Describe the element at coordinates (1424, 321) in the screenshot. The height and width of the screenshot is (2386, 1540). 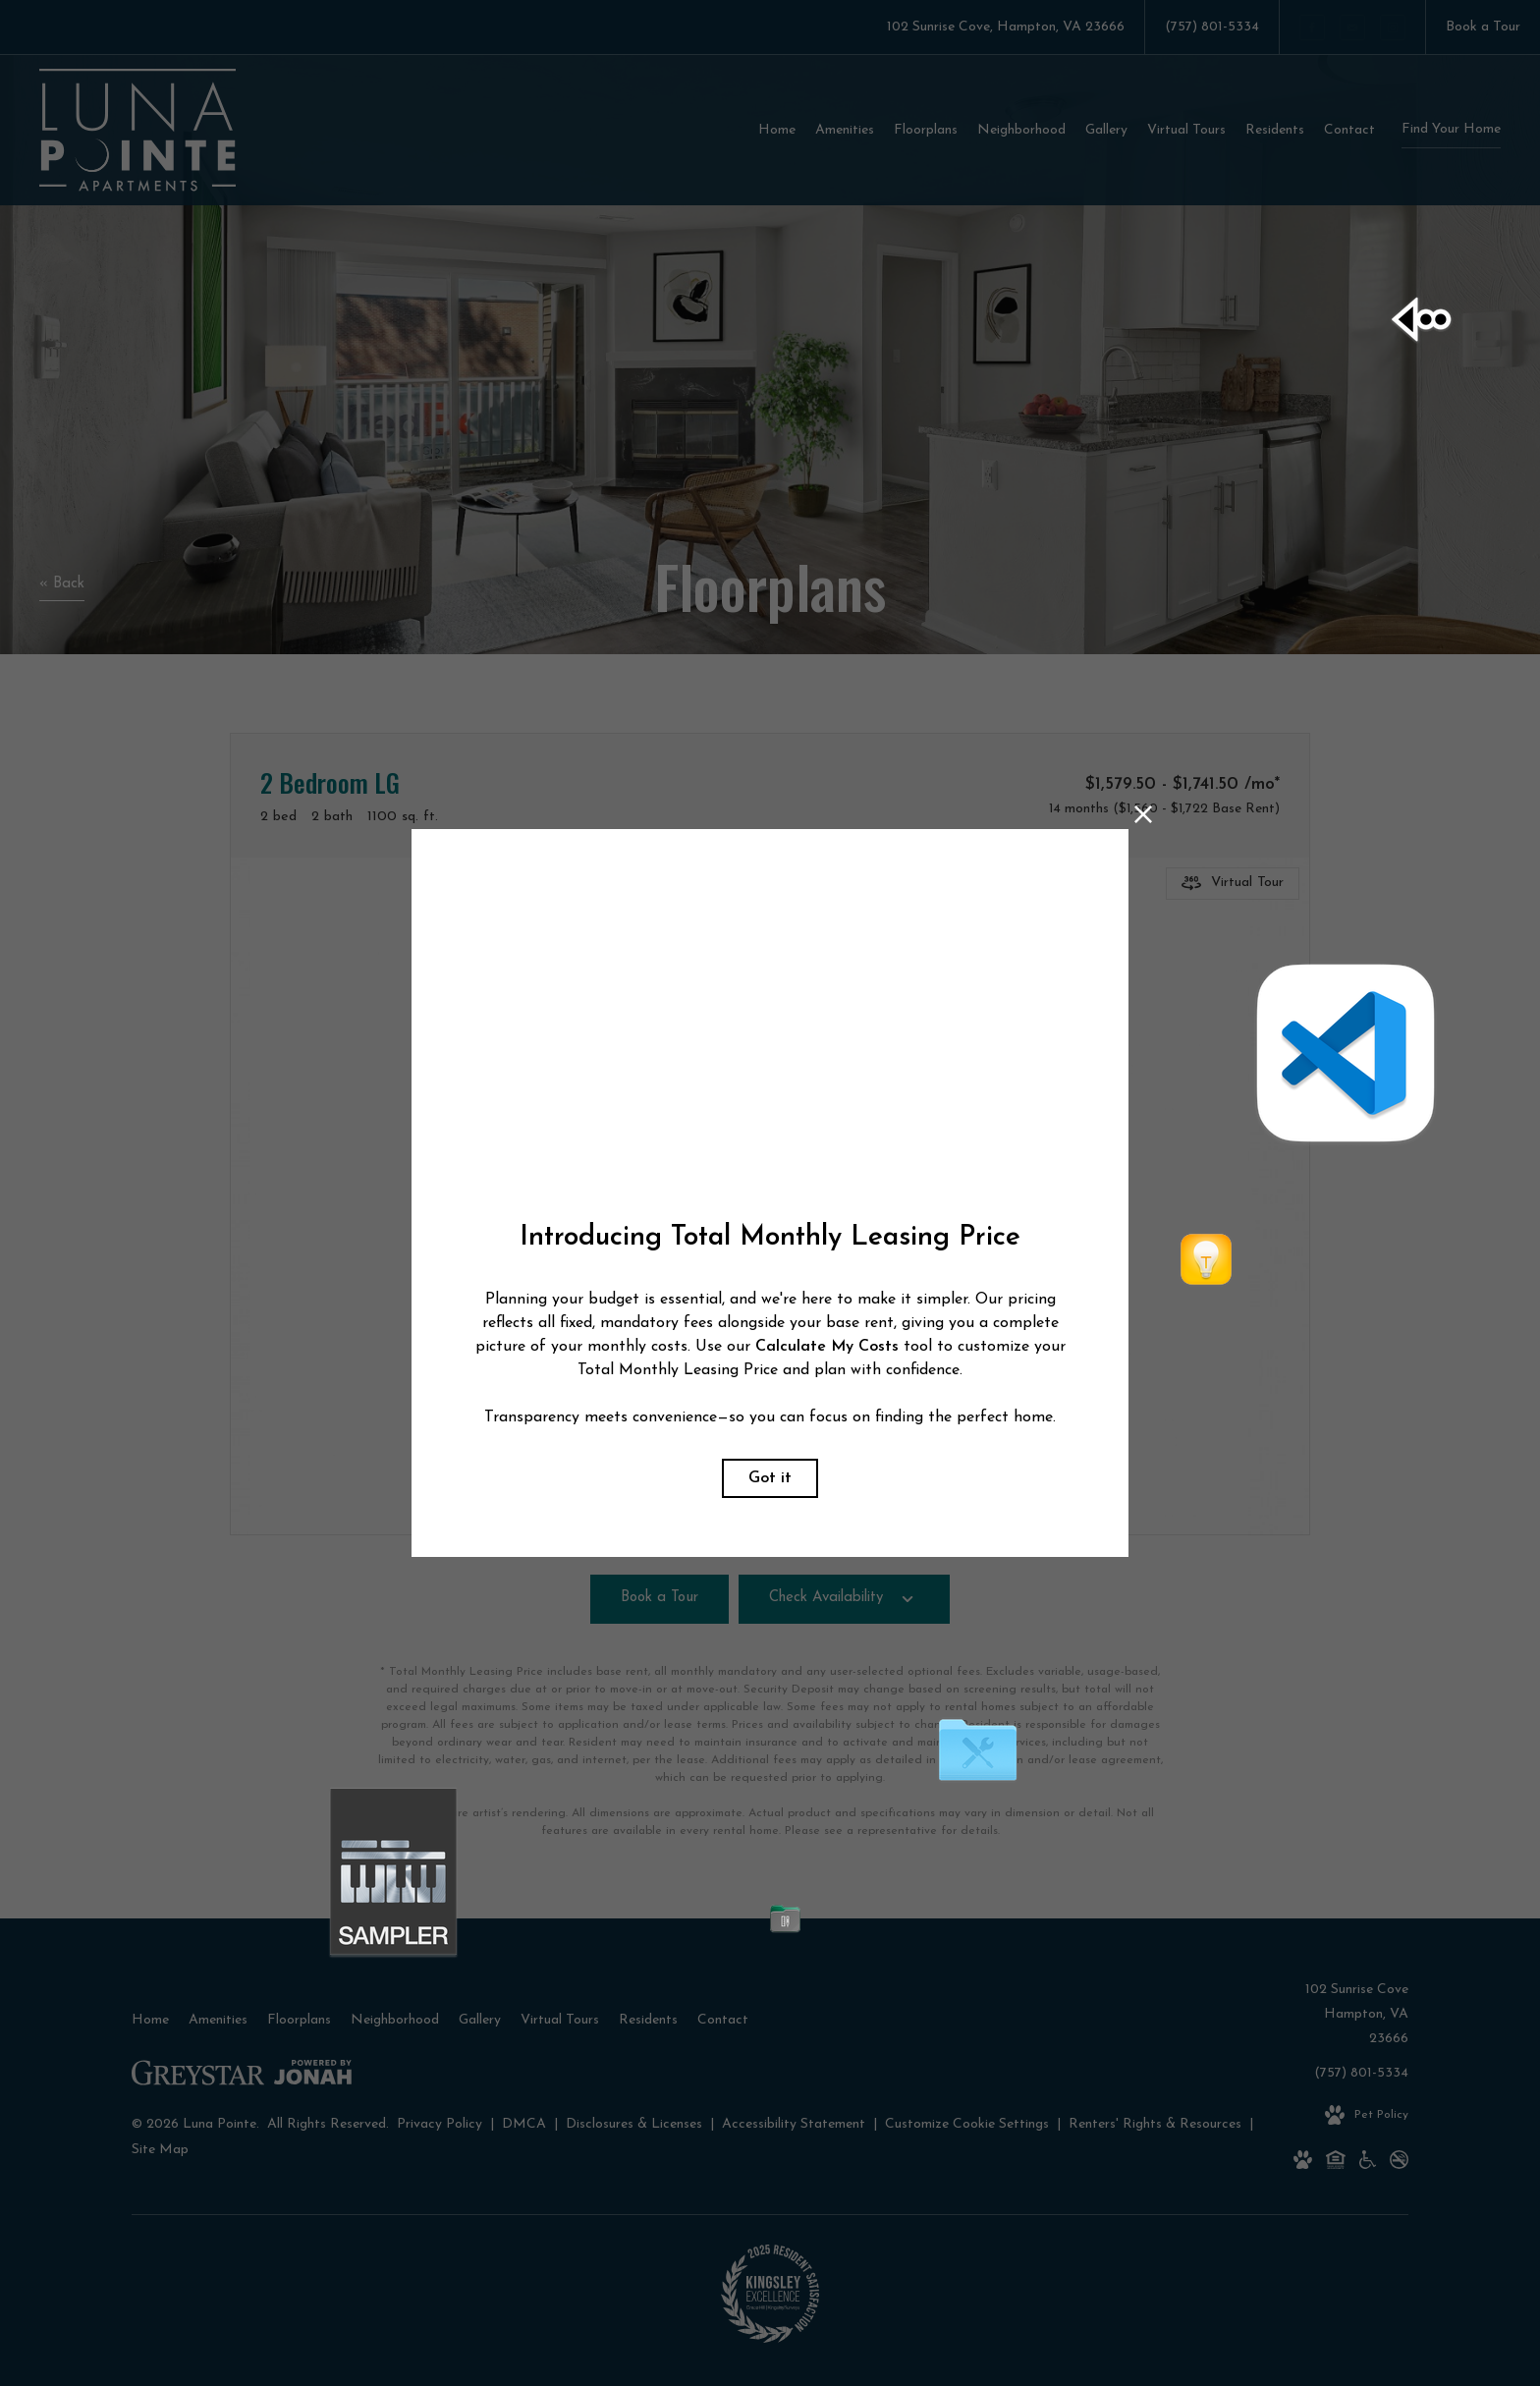
I see `go back to previous screen` at that location.